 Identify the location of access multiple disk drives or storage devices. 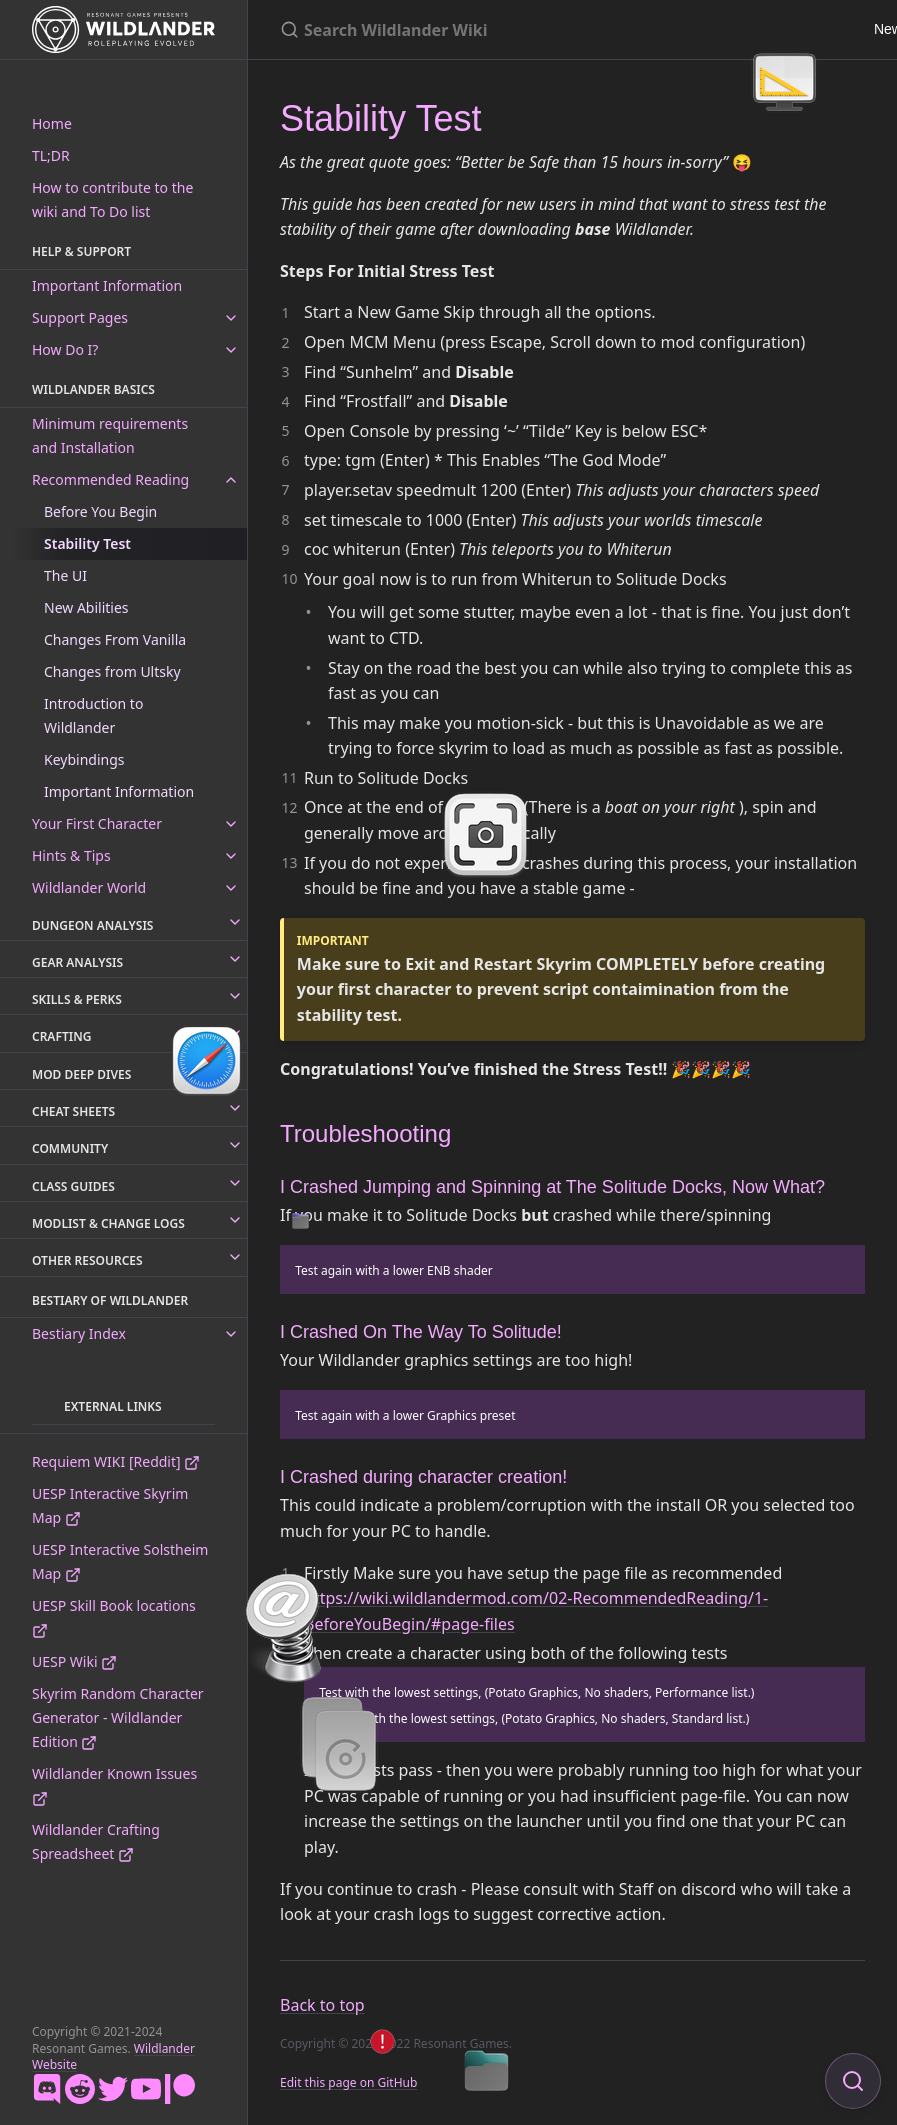
(339, 1744).